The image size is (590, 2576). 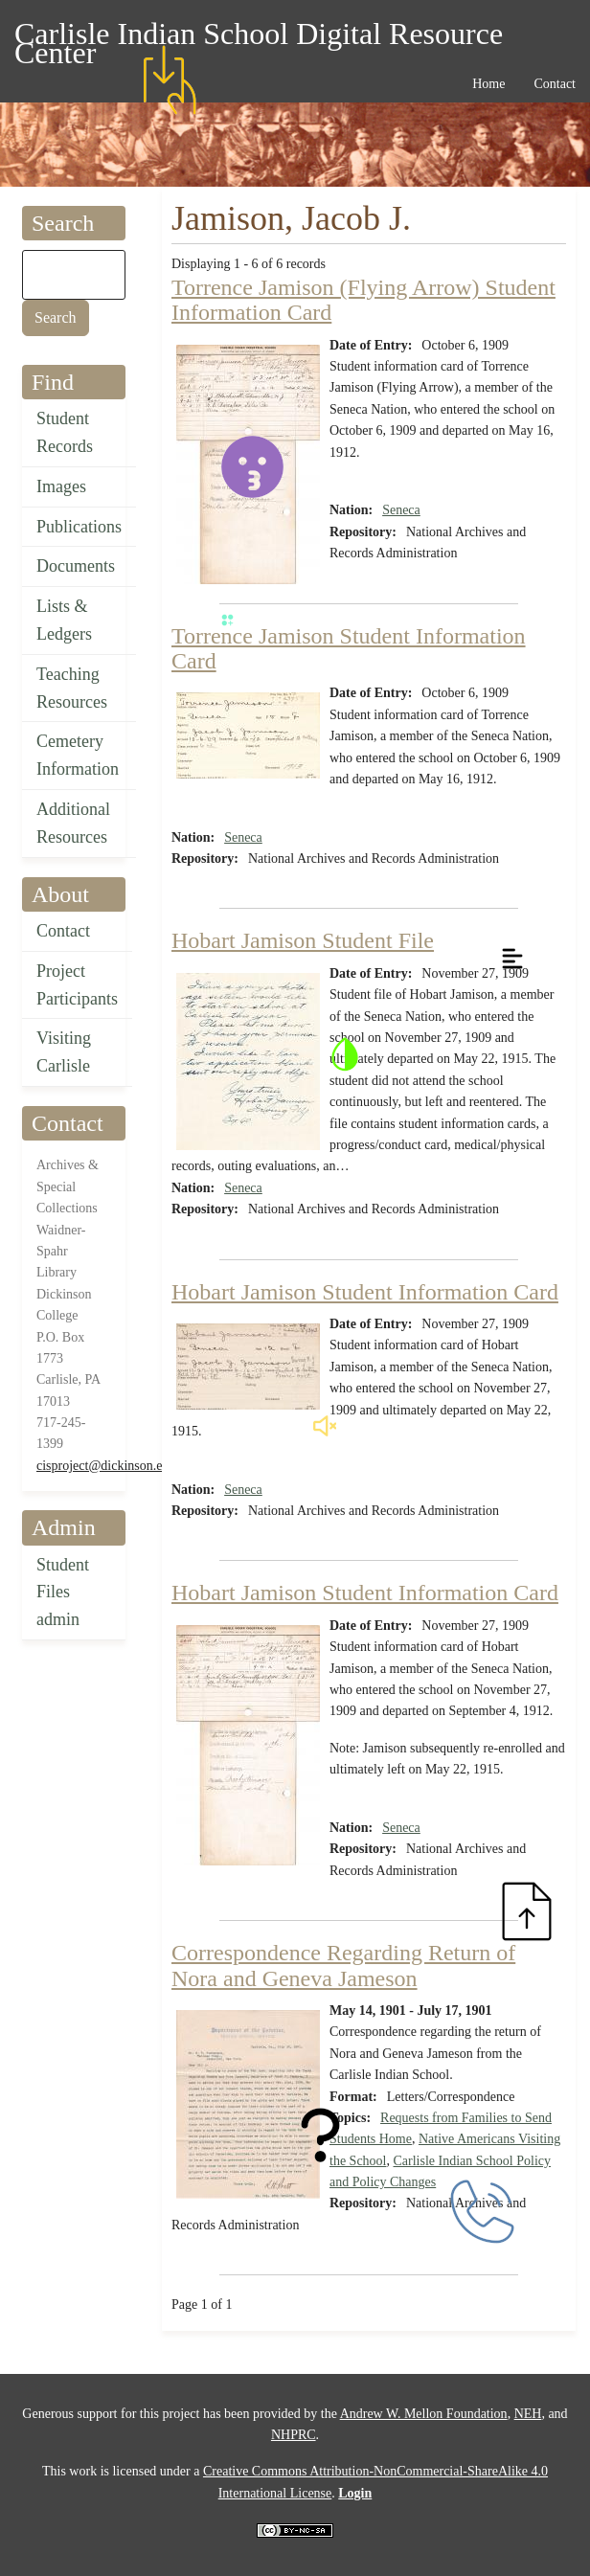 What do you see at coordinates (527, 1911) in the screenshot?
I see `upload a file` at bounding box center [527, 1911].